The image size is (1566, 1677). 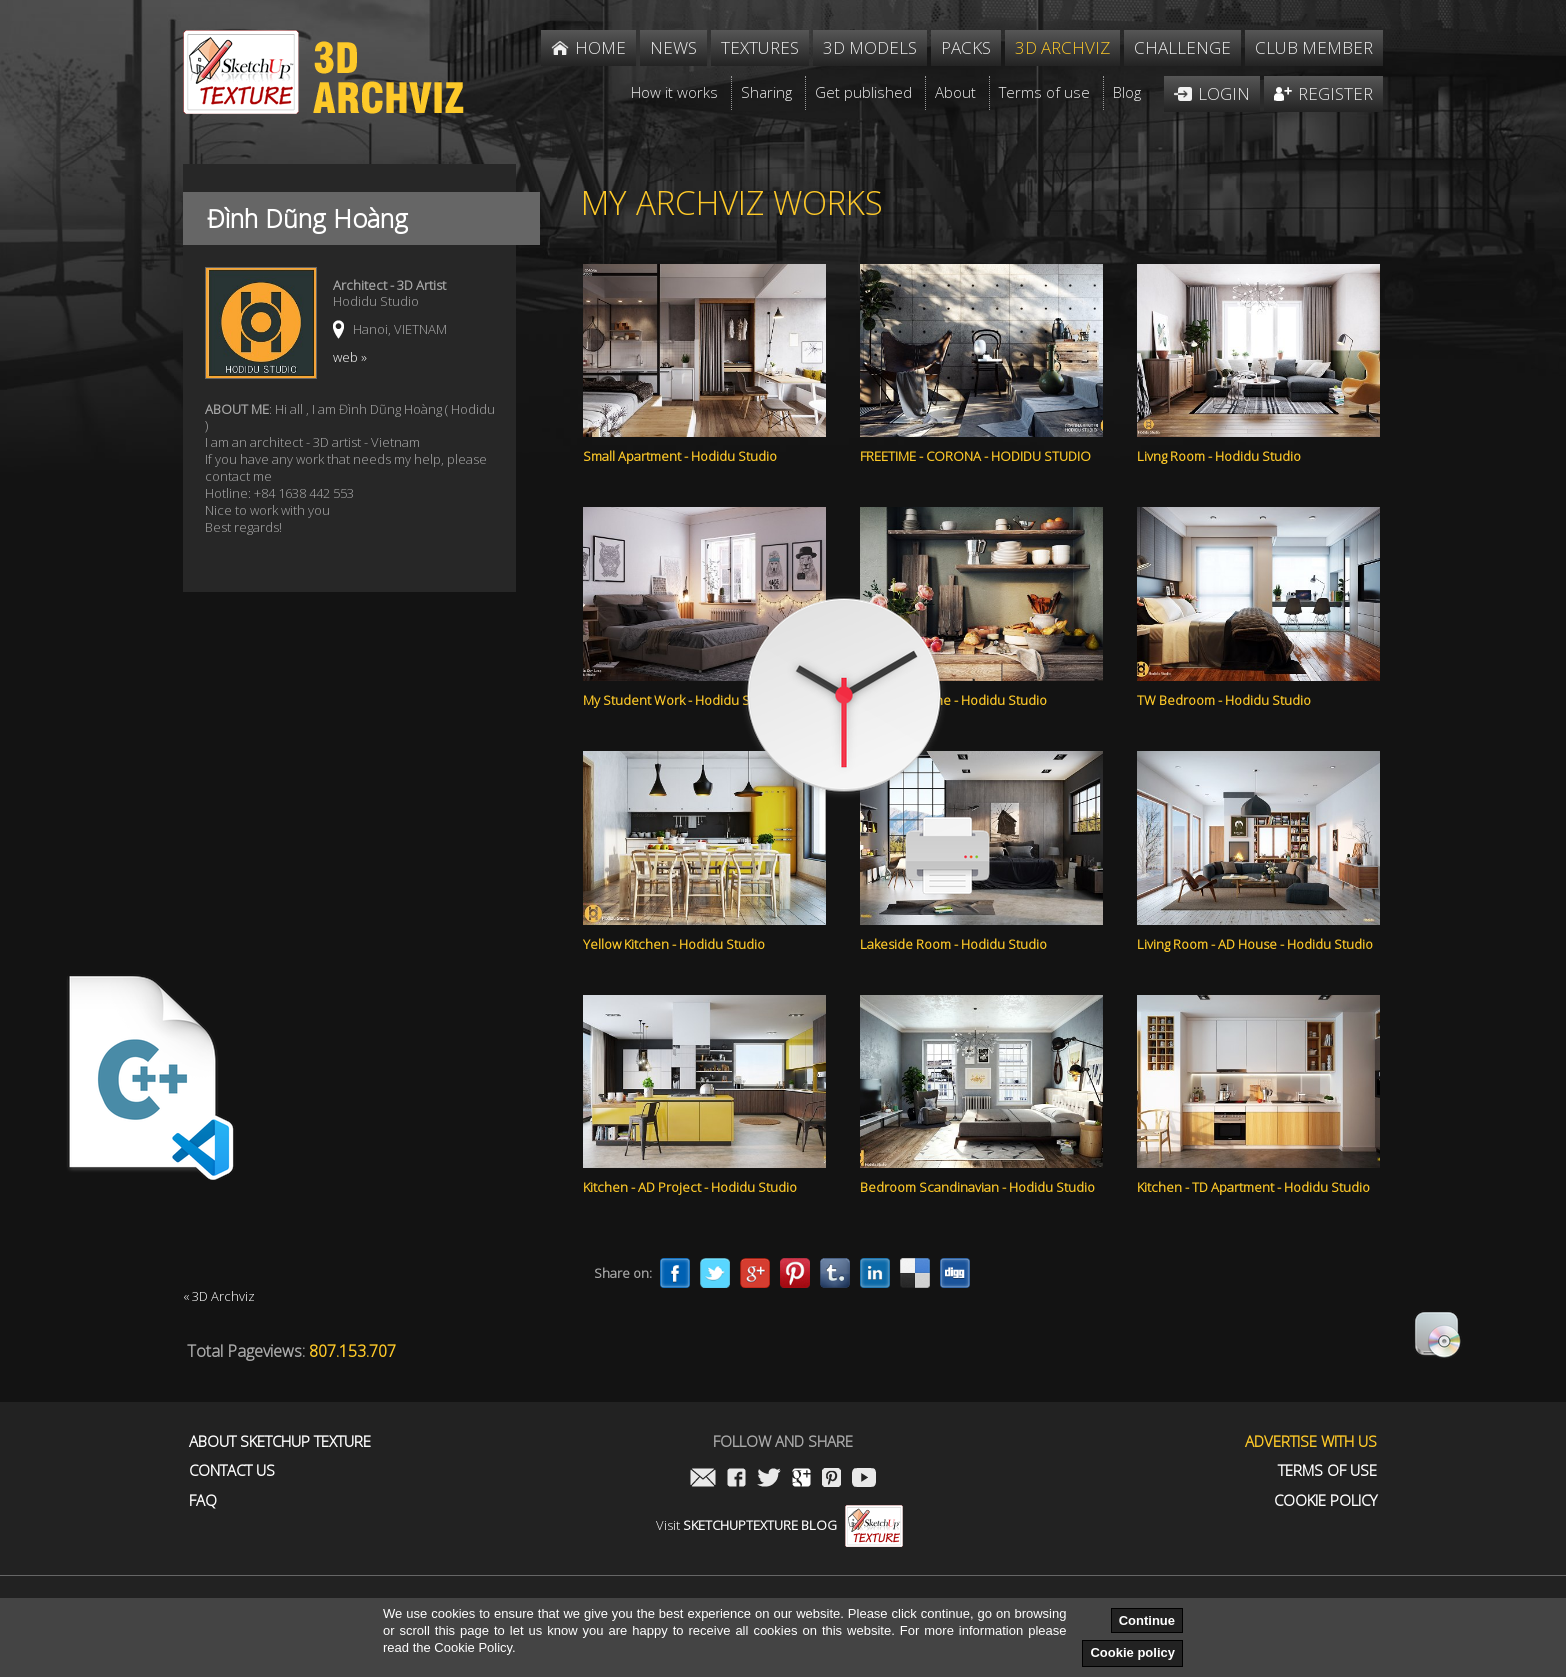 I want to click on open a C++ source file in Visual Studio Code, so click(x=142, y=1076).